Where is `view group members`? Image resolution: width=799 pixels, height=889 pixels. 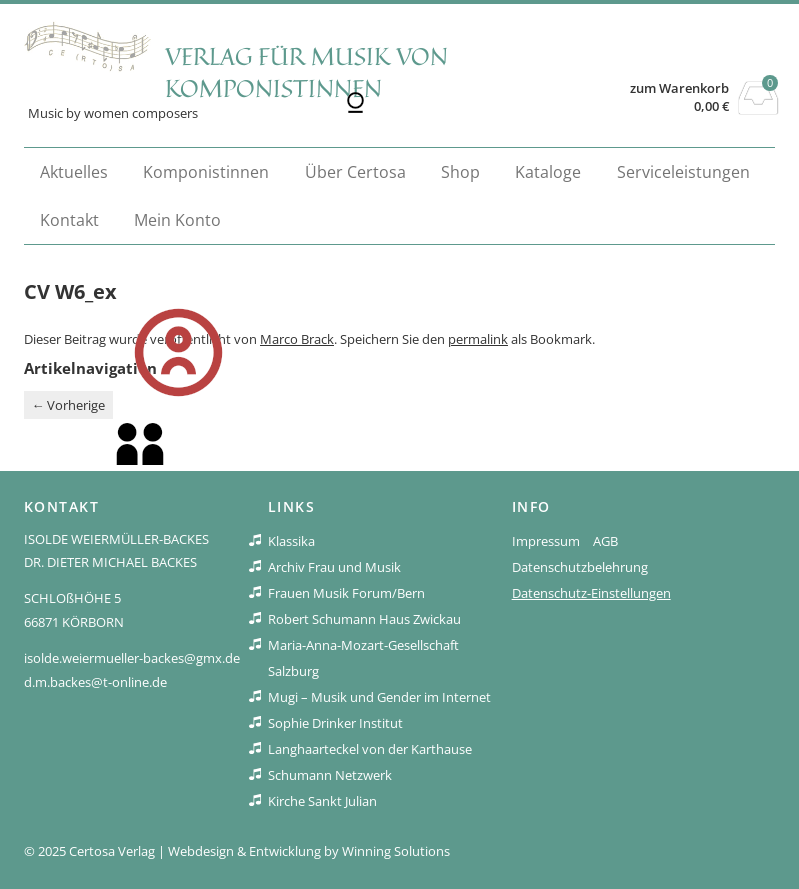
view group members is located at coordinates (140, 444).